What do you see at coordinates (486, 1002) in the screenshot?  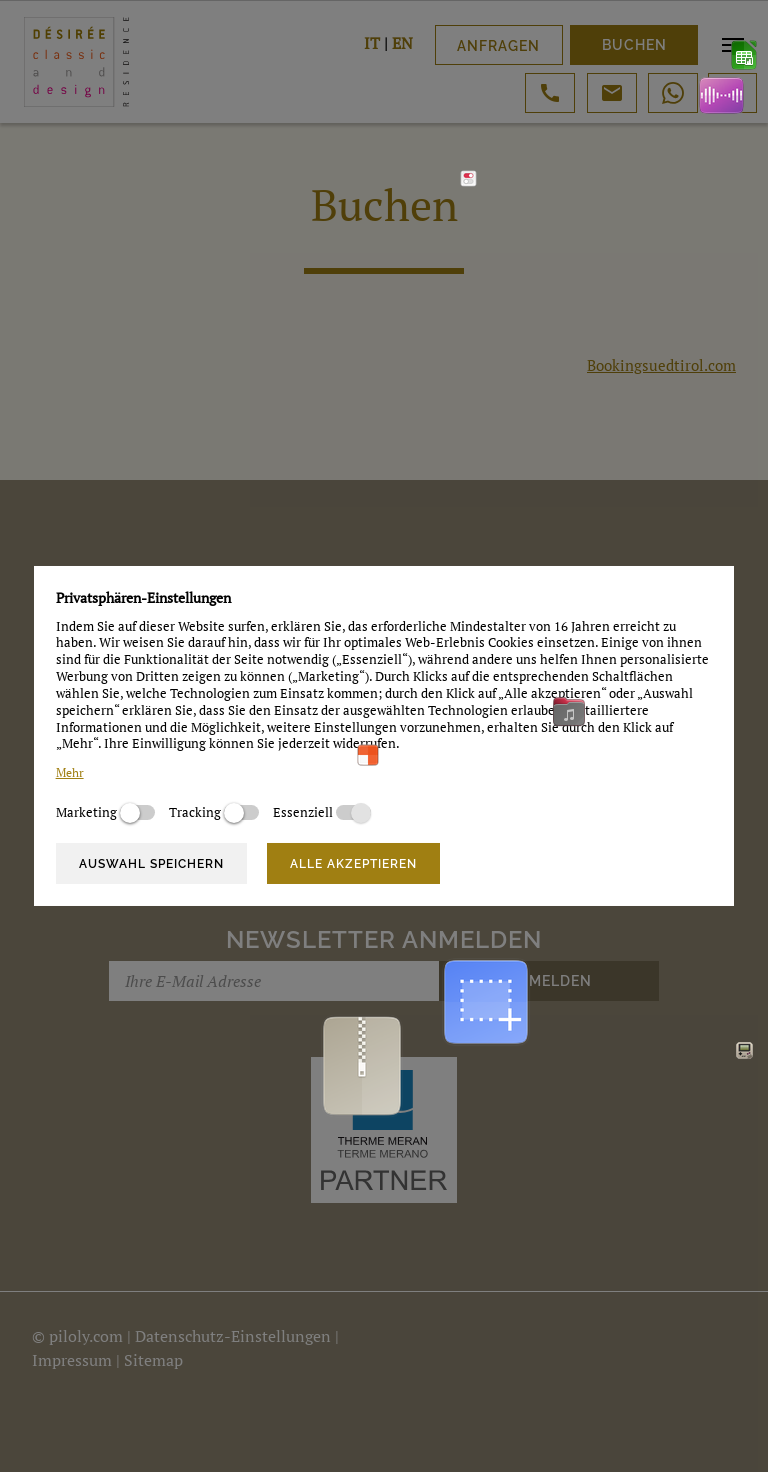 I see `take a screenshot` at bounding box center [486, 1002].